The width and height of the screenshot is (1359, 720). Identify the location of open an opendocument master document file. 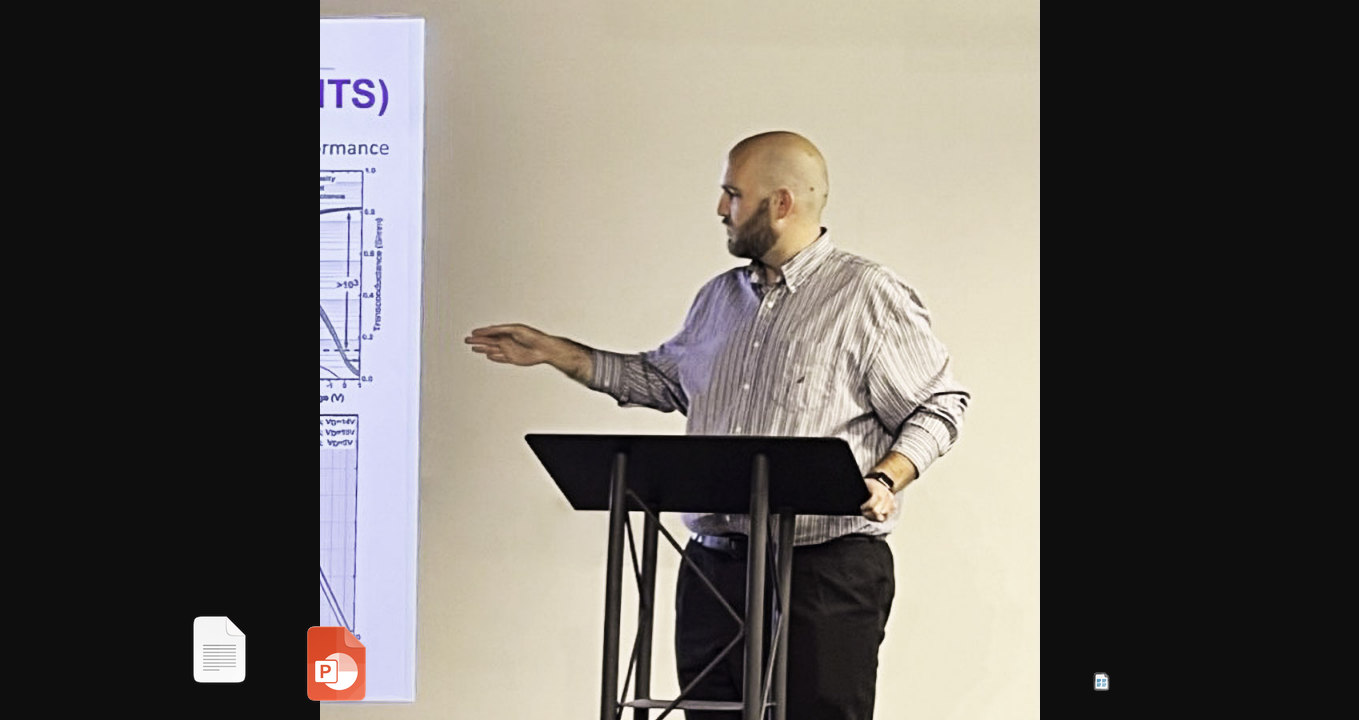
(1101, 681).